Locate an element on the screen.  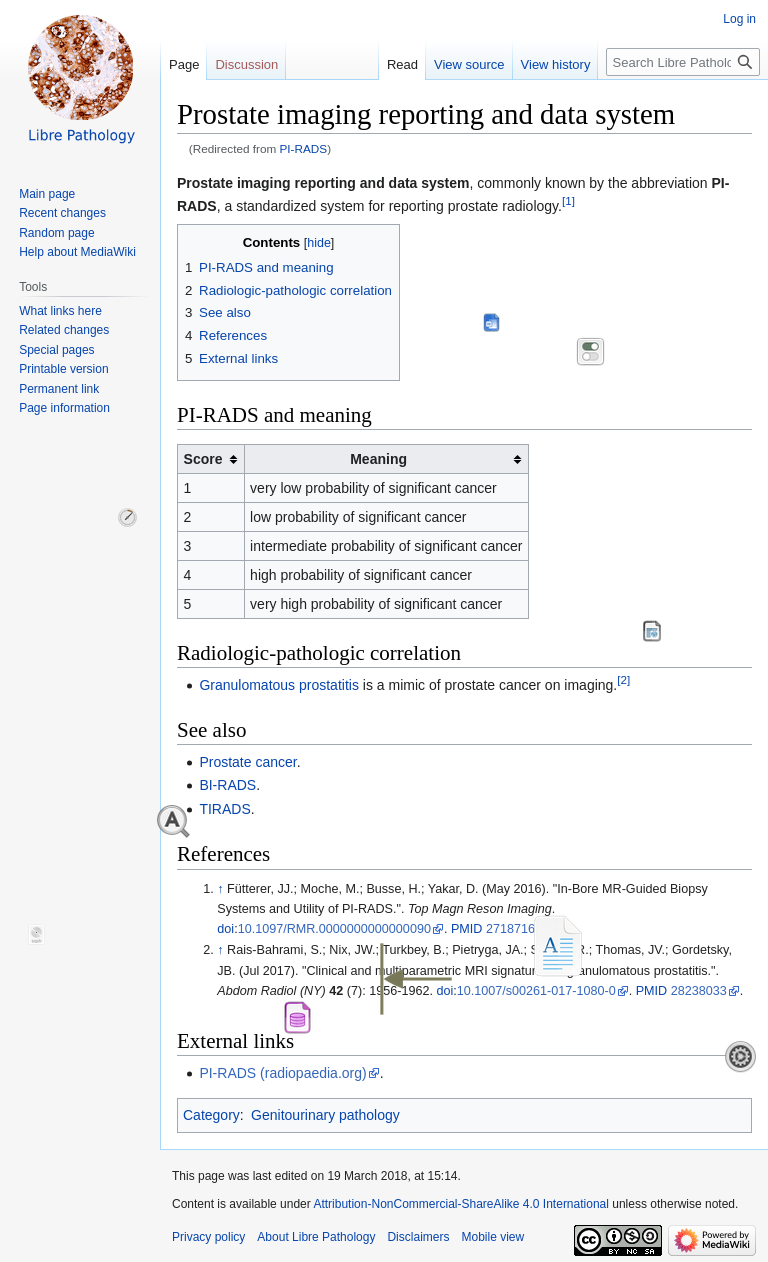
open system settings or preferences is located at coordinates (590, 351).